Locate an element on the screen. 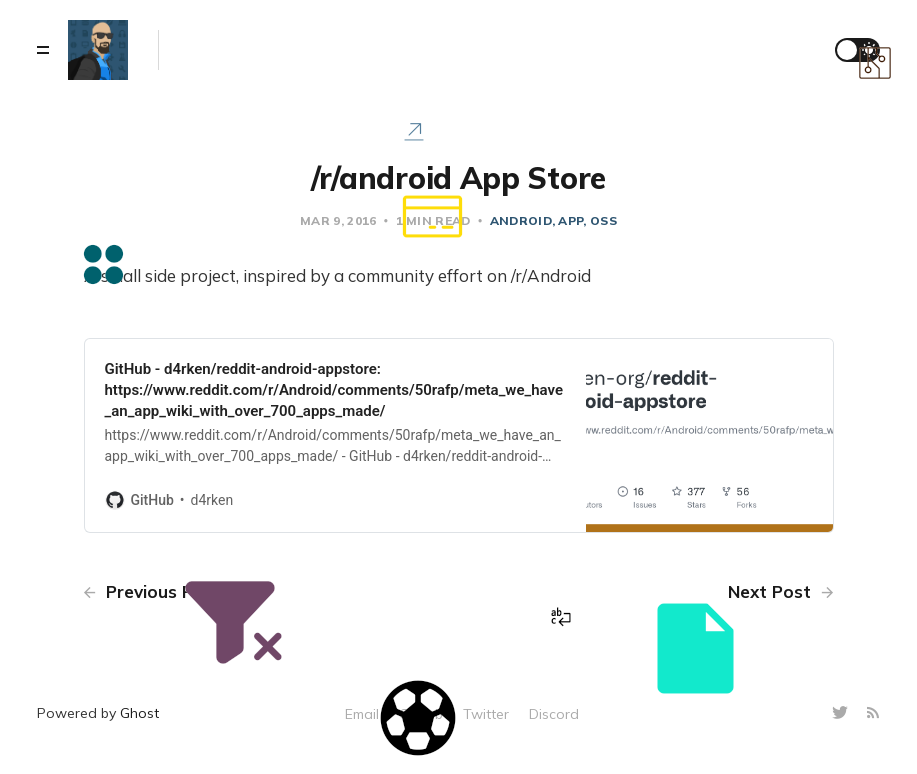  access hardware or circuit settings is located at coordinates (875, 63).